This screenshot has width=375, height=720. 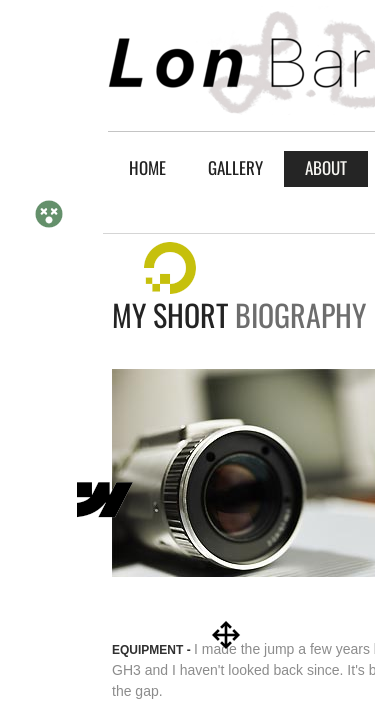 I want to click on webflow logo, so click(x=105, y=499).